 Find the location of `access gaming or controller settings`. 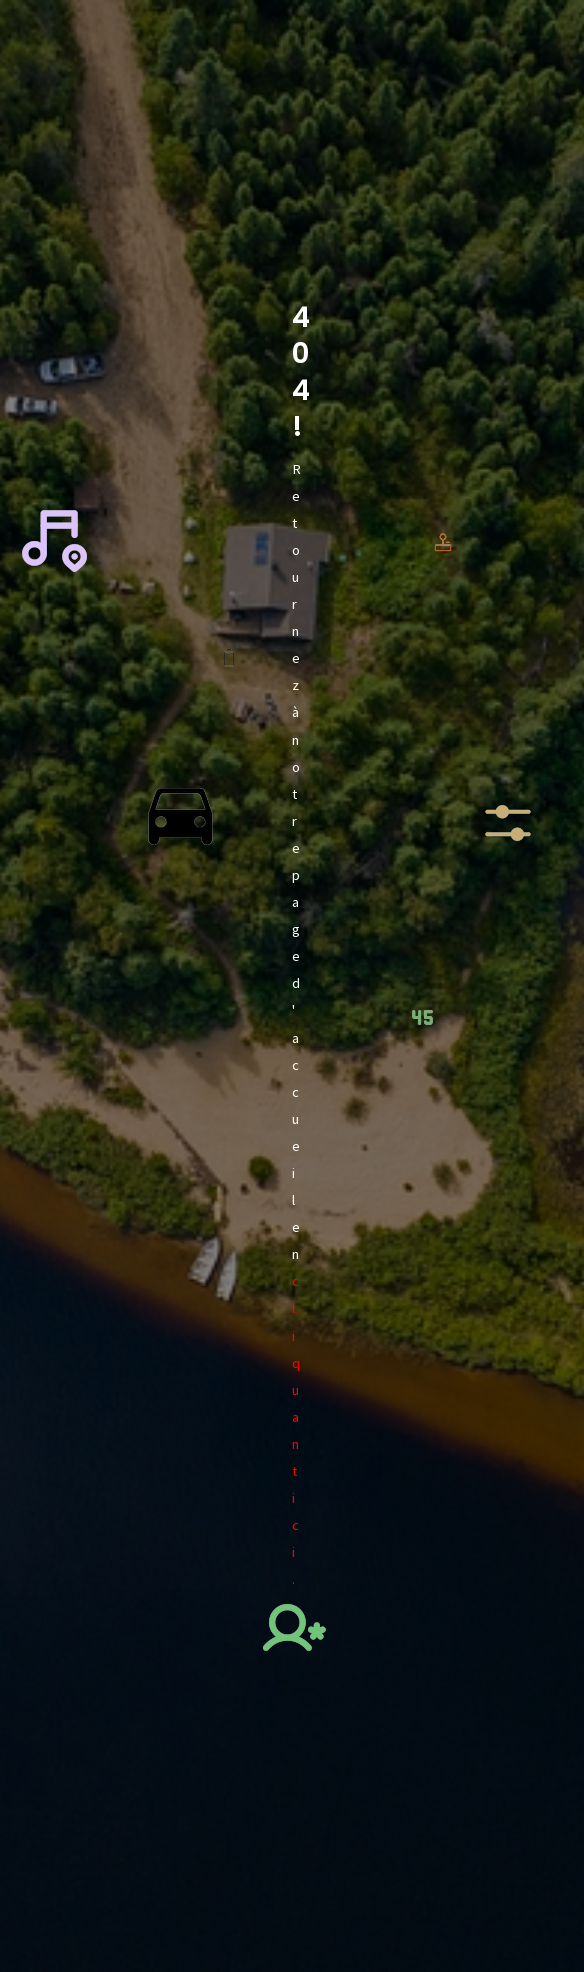

access gaming or controller settings is located at coordinates (443, 543).